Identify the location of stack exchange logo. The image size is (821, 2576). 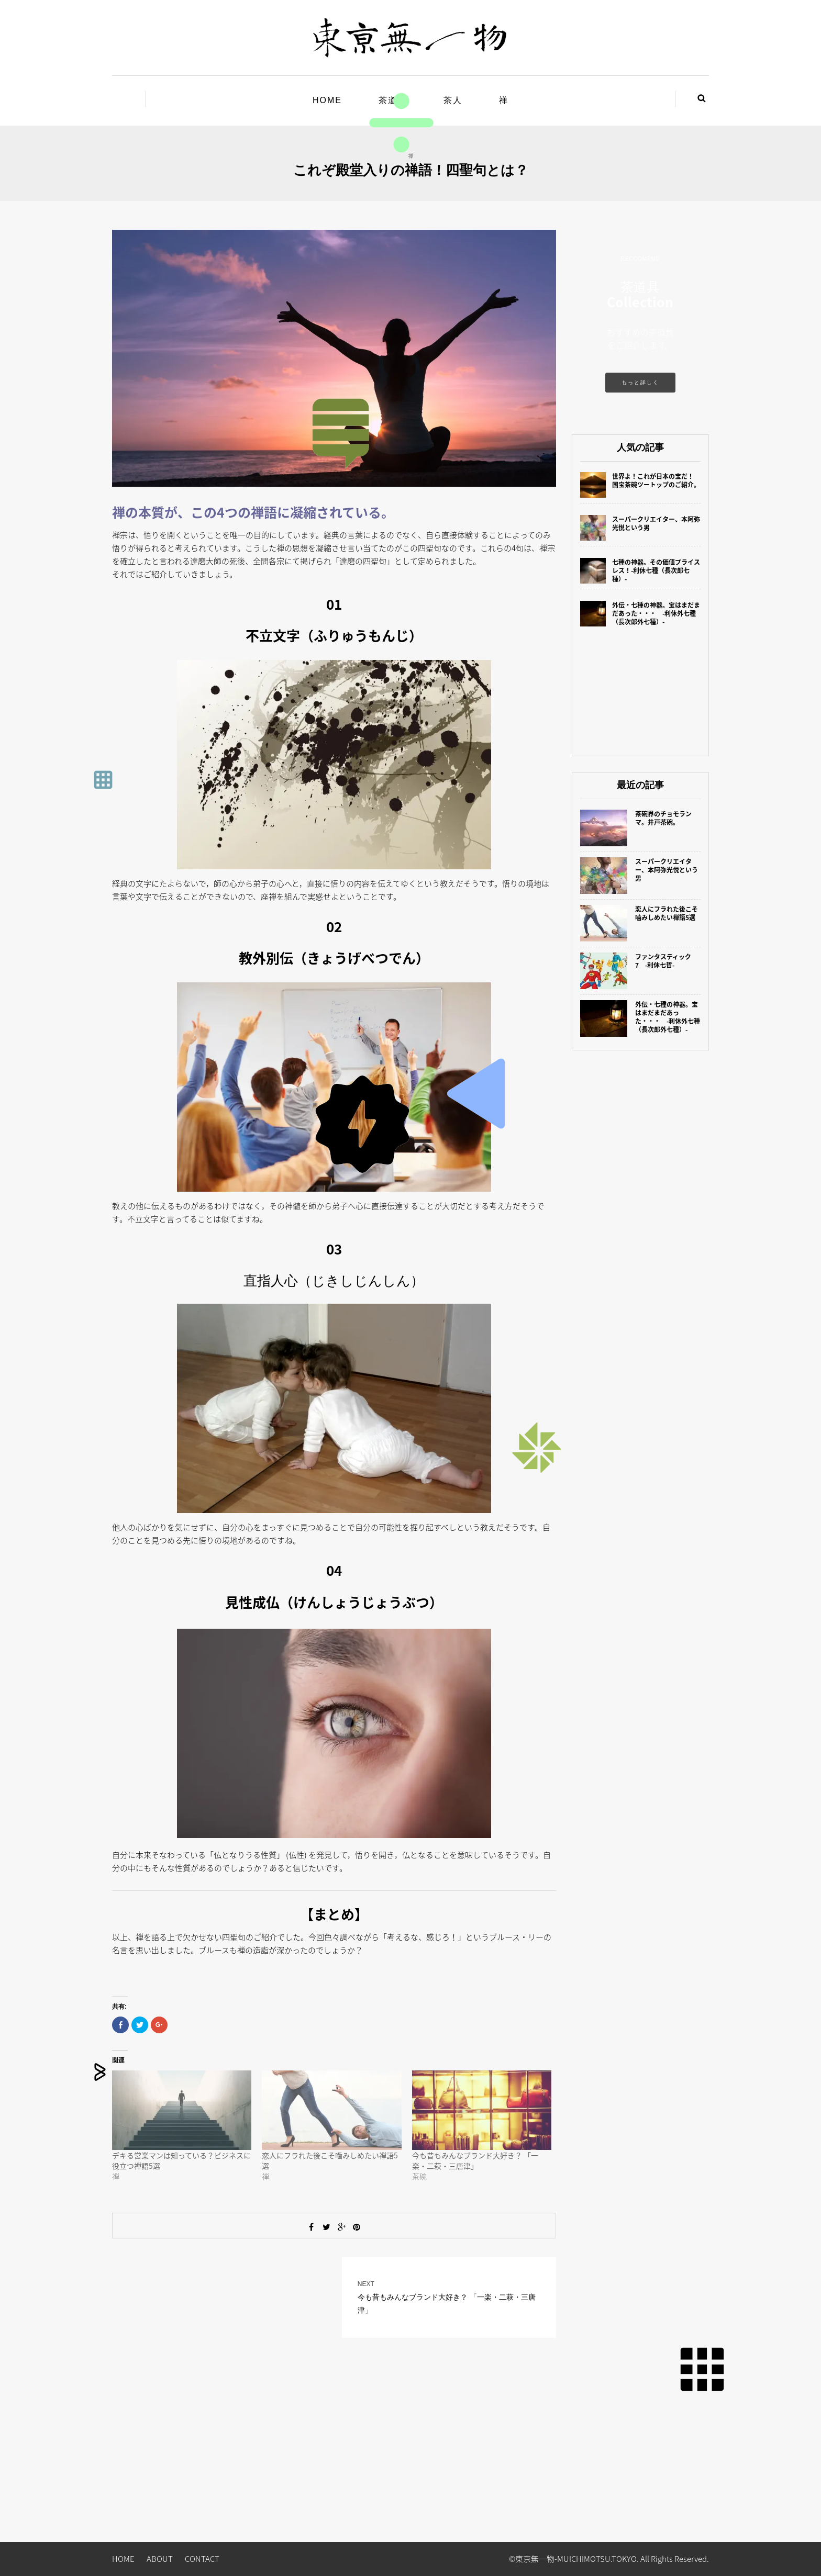
(340, 433).